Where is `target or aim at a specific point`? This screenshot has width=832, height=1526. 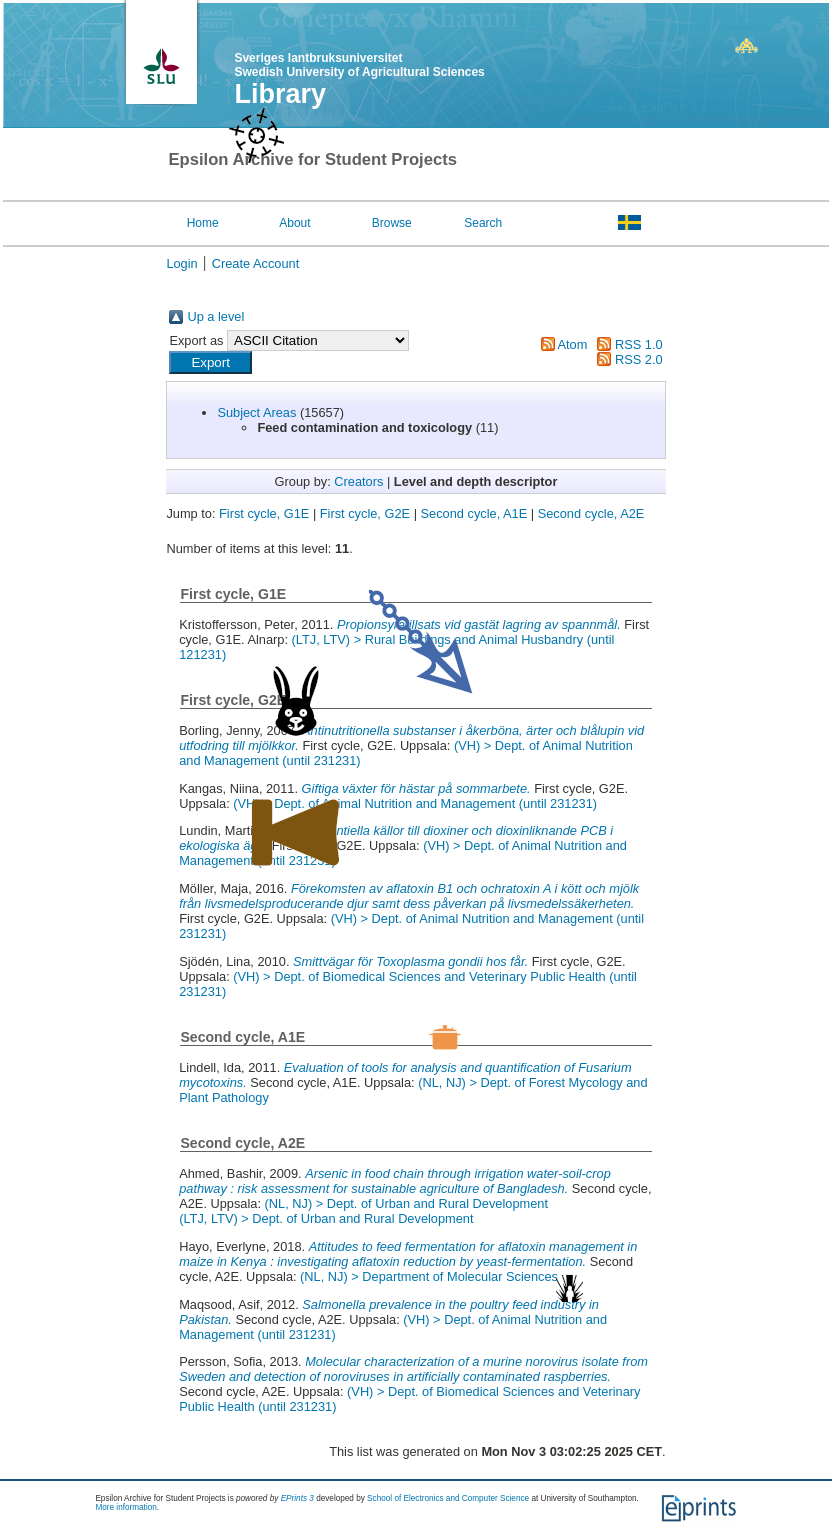 target or aim at a specific point is located at coordinates (256, 135).